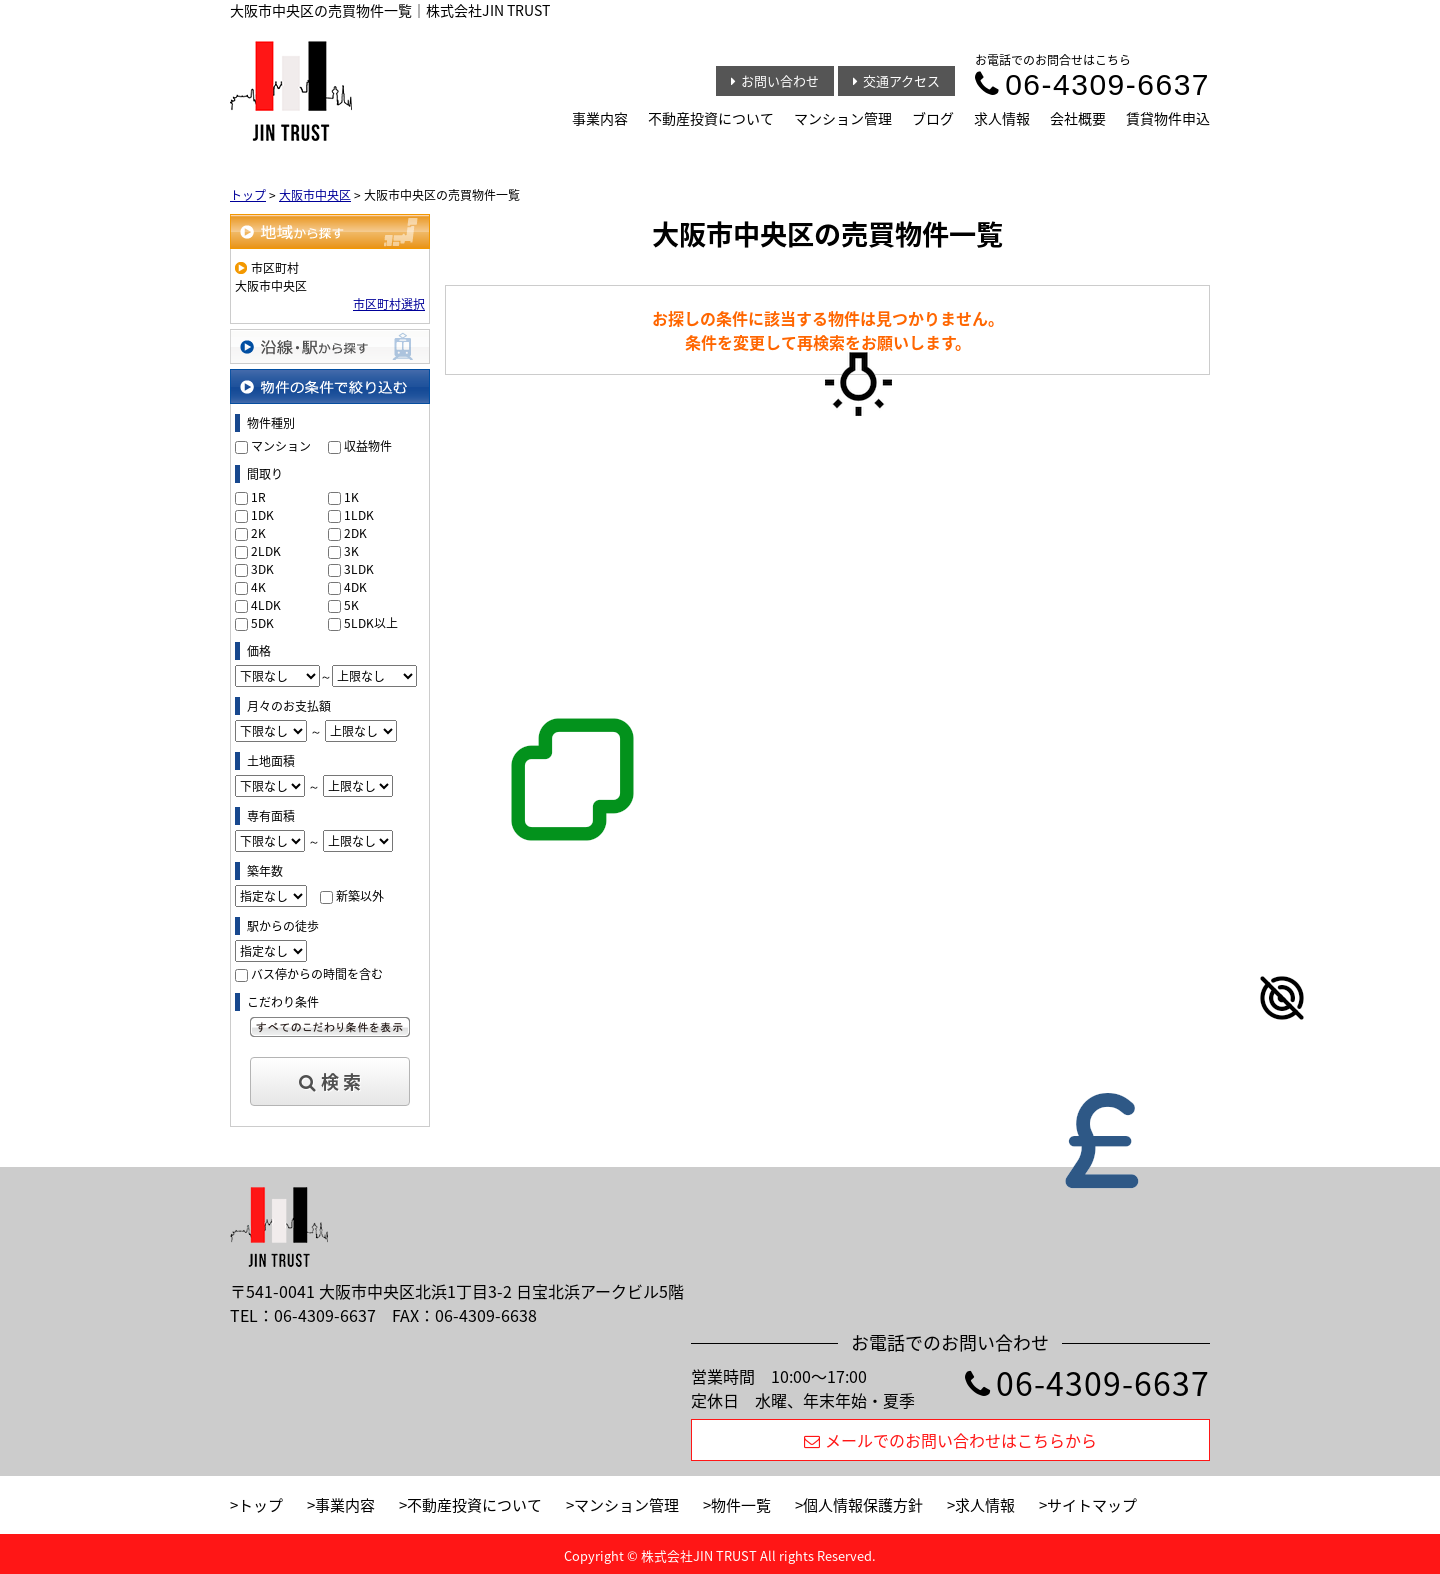 This screenshot has height=1574, width=1440. Describe the element at coordinates (1103, 1139) in the screenshot. I see `indicates price or payment in British pounds` at that location.